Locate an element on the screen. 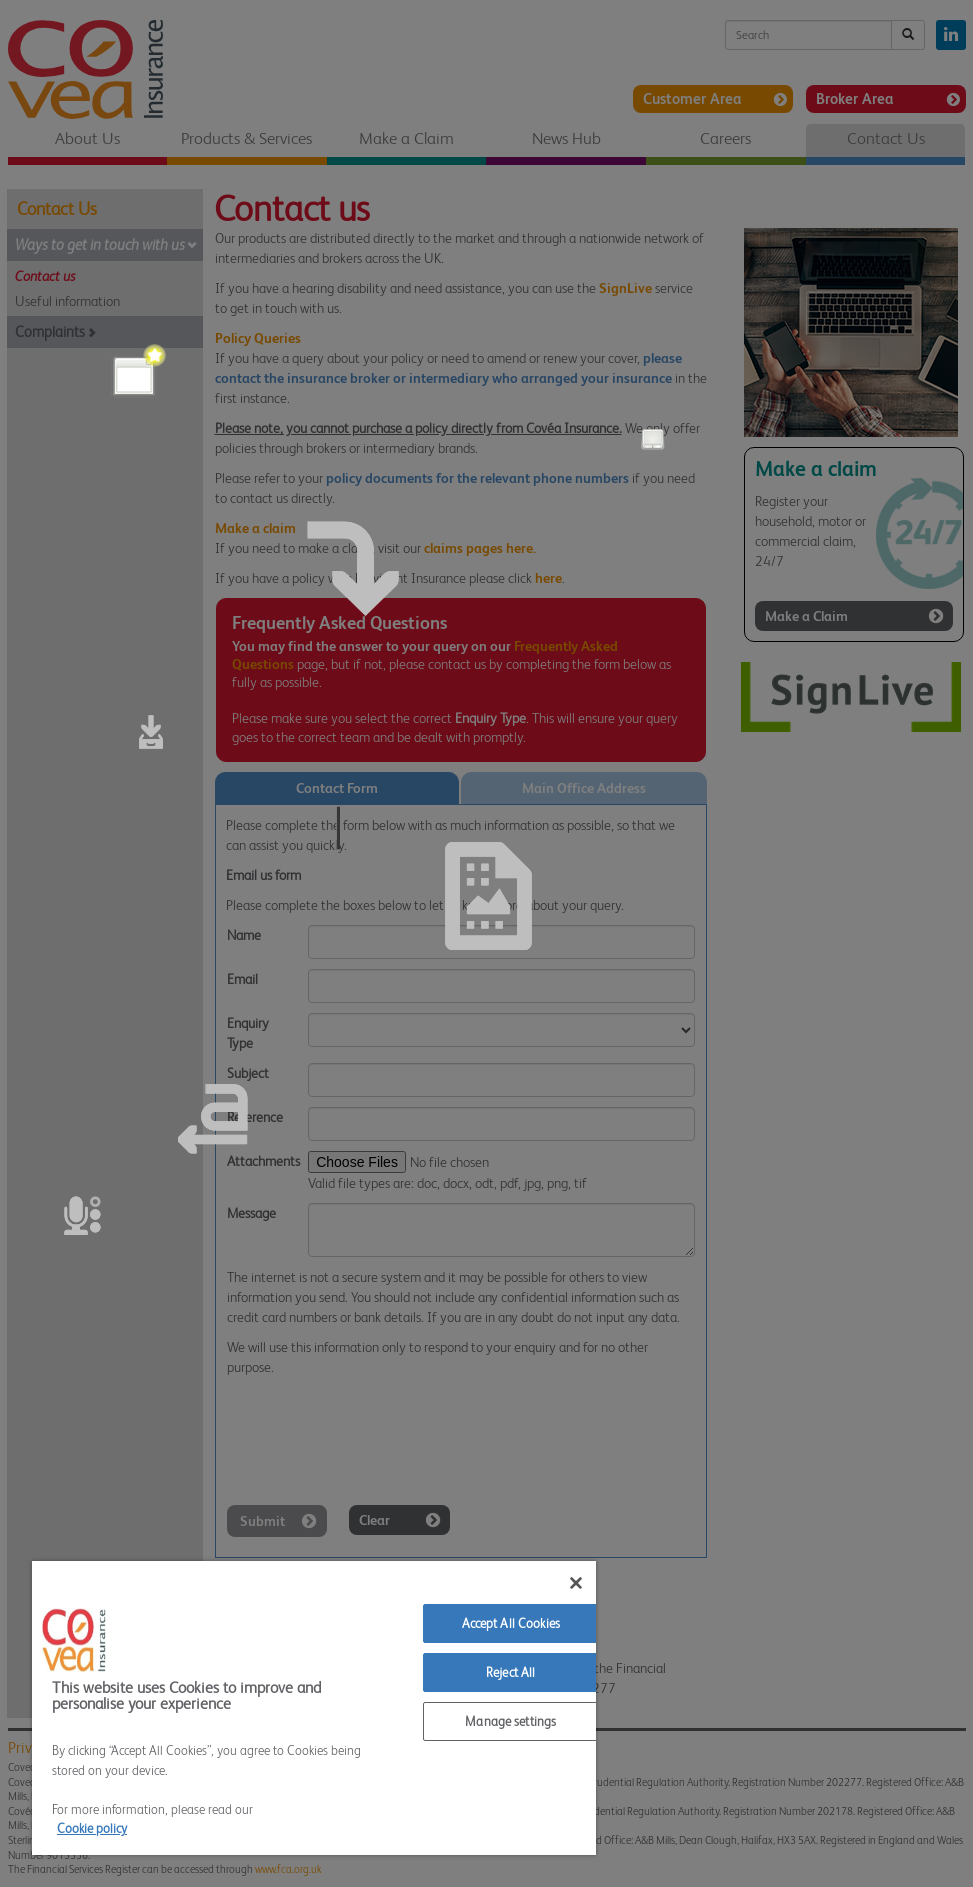 The height and width of the screenshot is (1887, 973). rotate object clockwise is located at coordinates (349, 563).